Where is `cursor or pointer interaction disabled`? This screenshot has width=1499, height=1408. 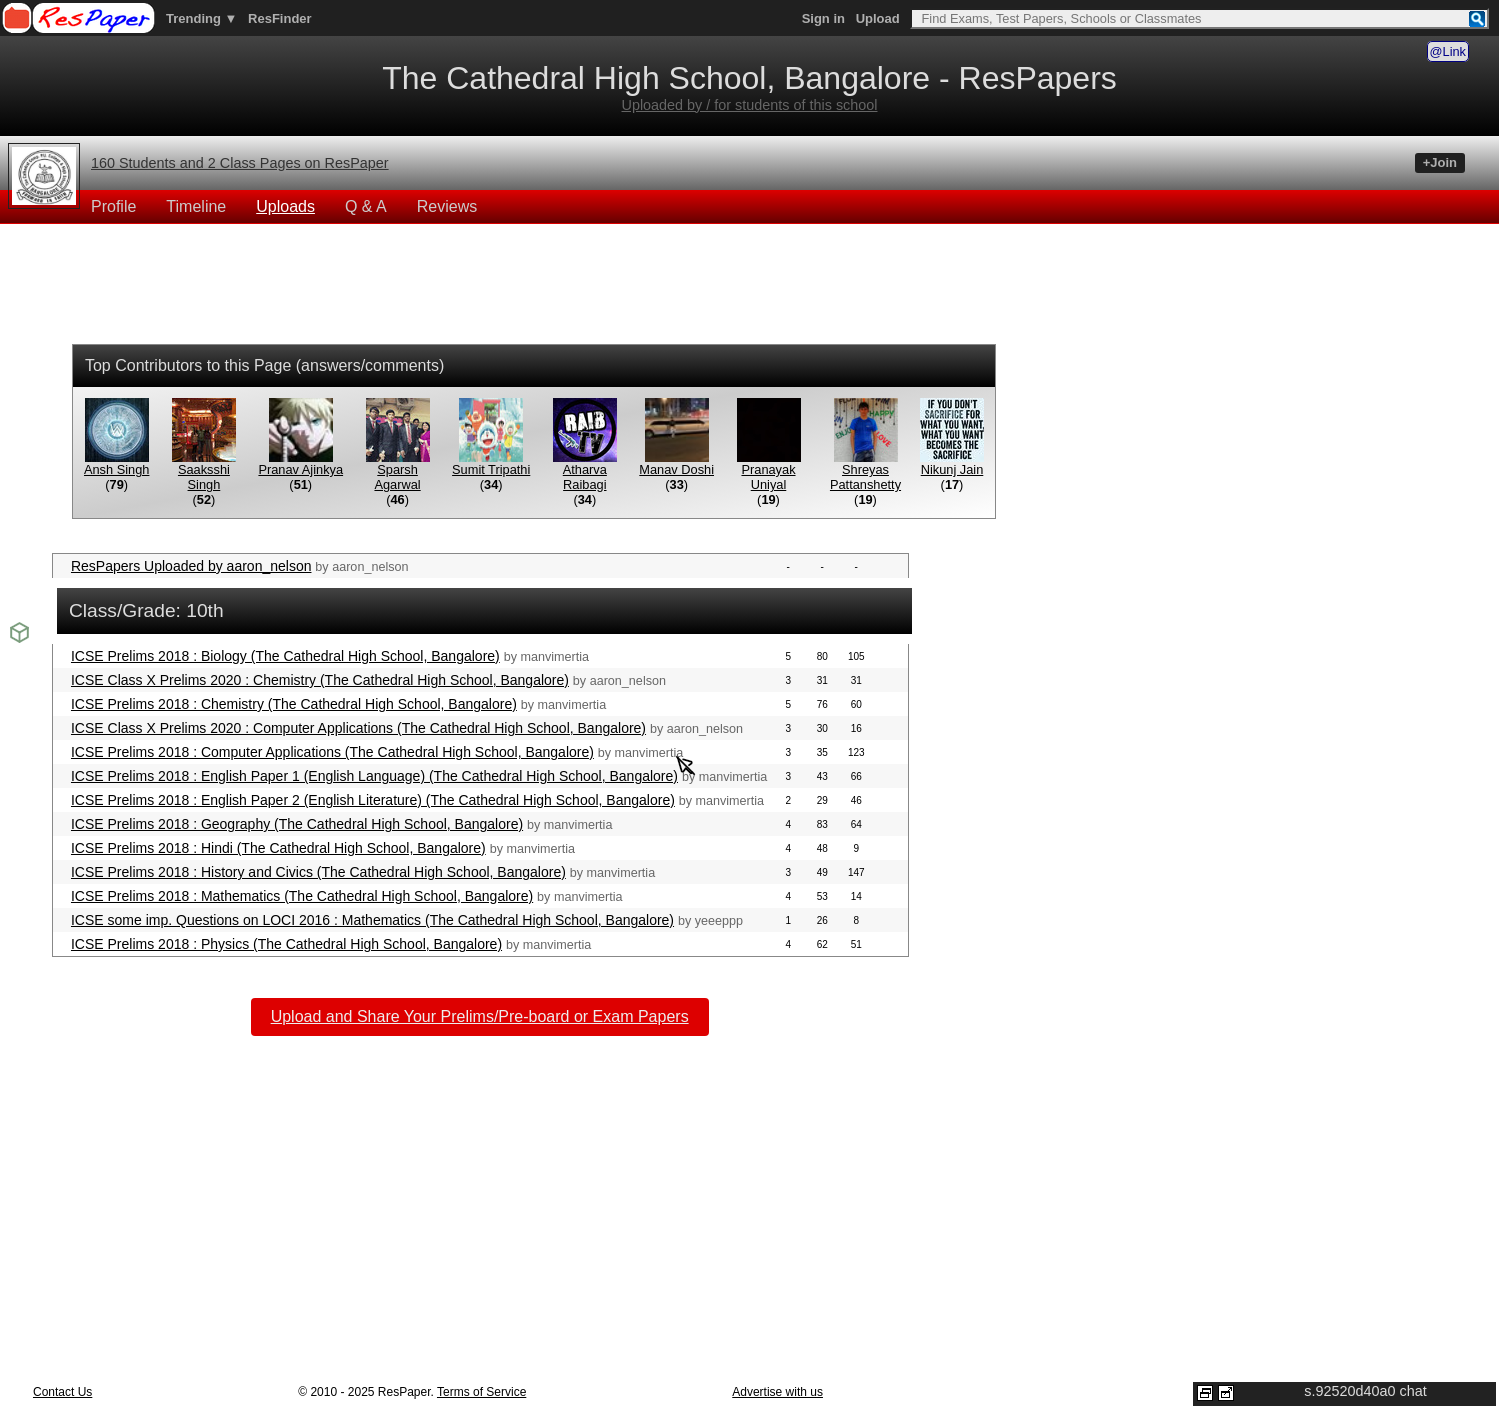 cursor or pointer interaction disabled is located at coordinates (685, 765).